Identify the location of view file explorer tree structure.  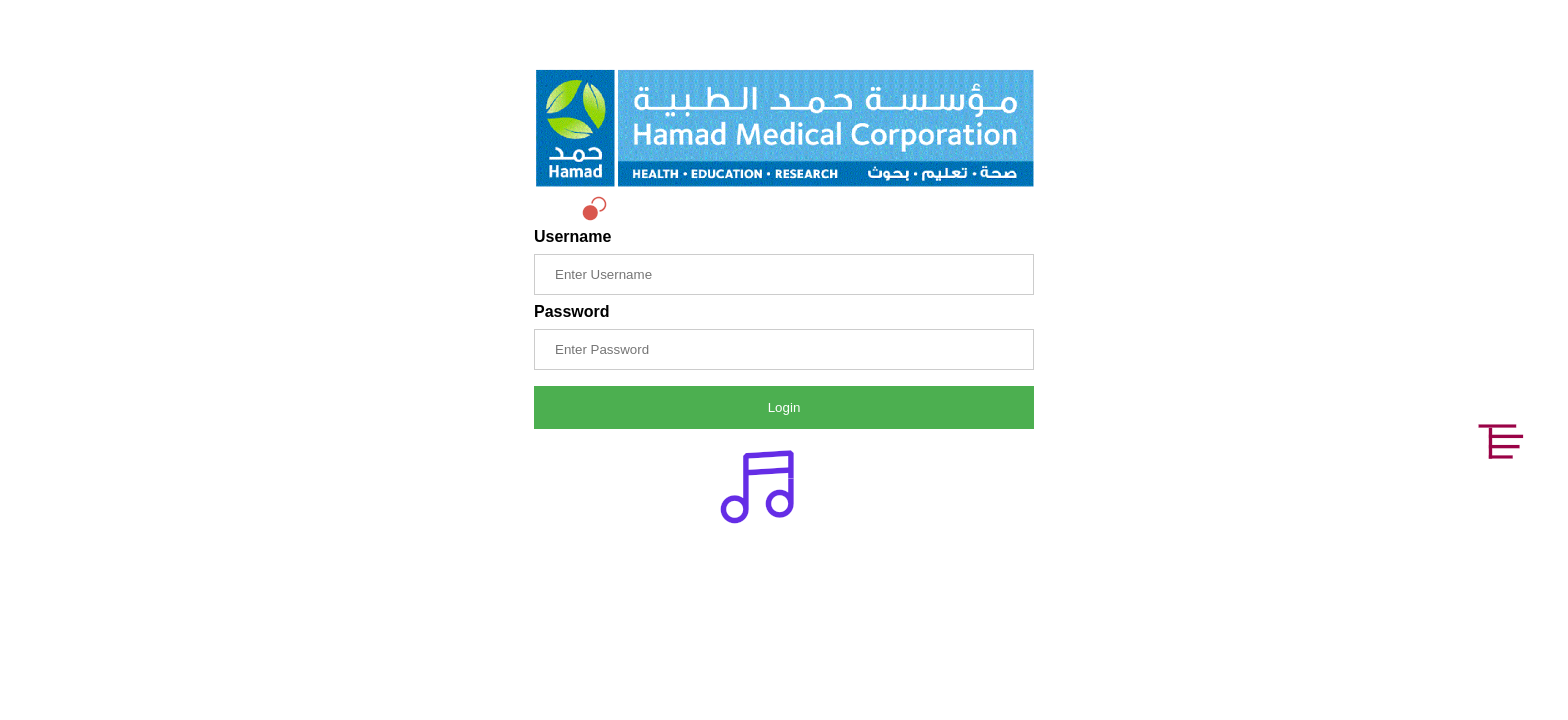
(1502, 441).